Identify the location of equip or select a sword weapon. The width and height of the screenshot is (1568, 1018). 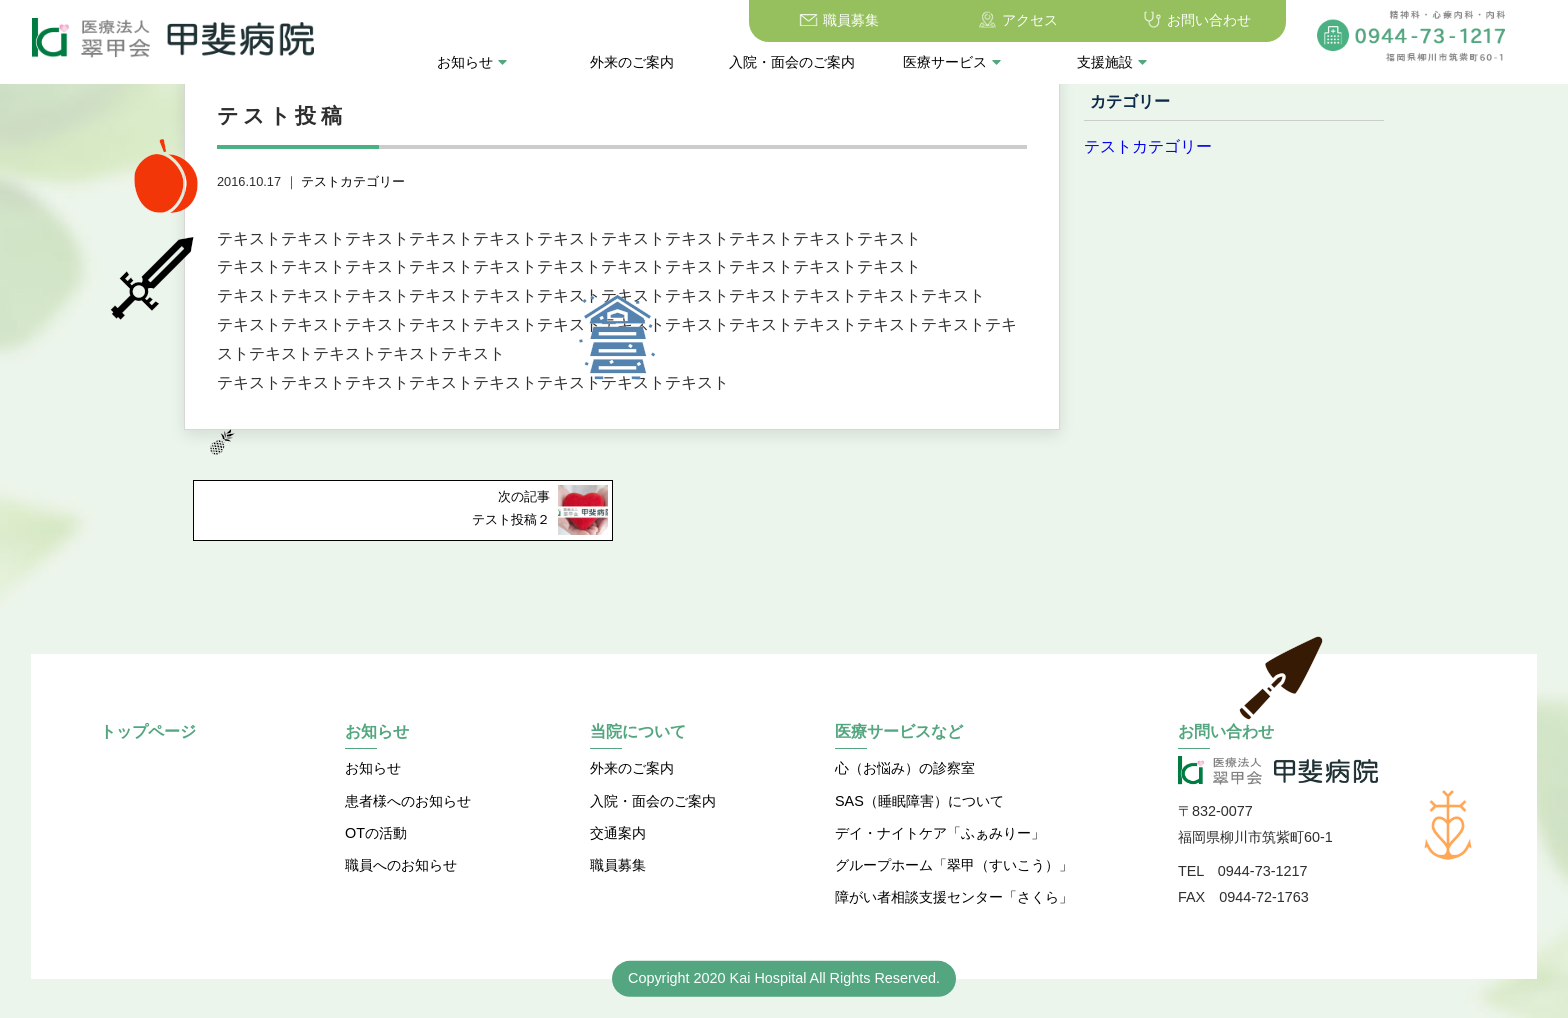
(152, 278).